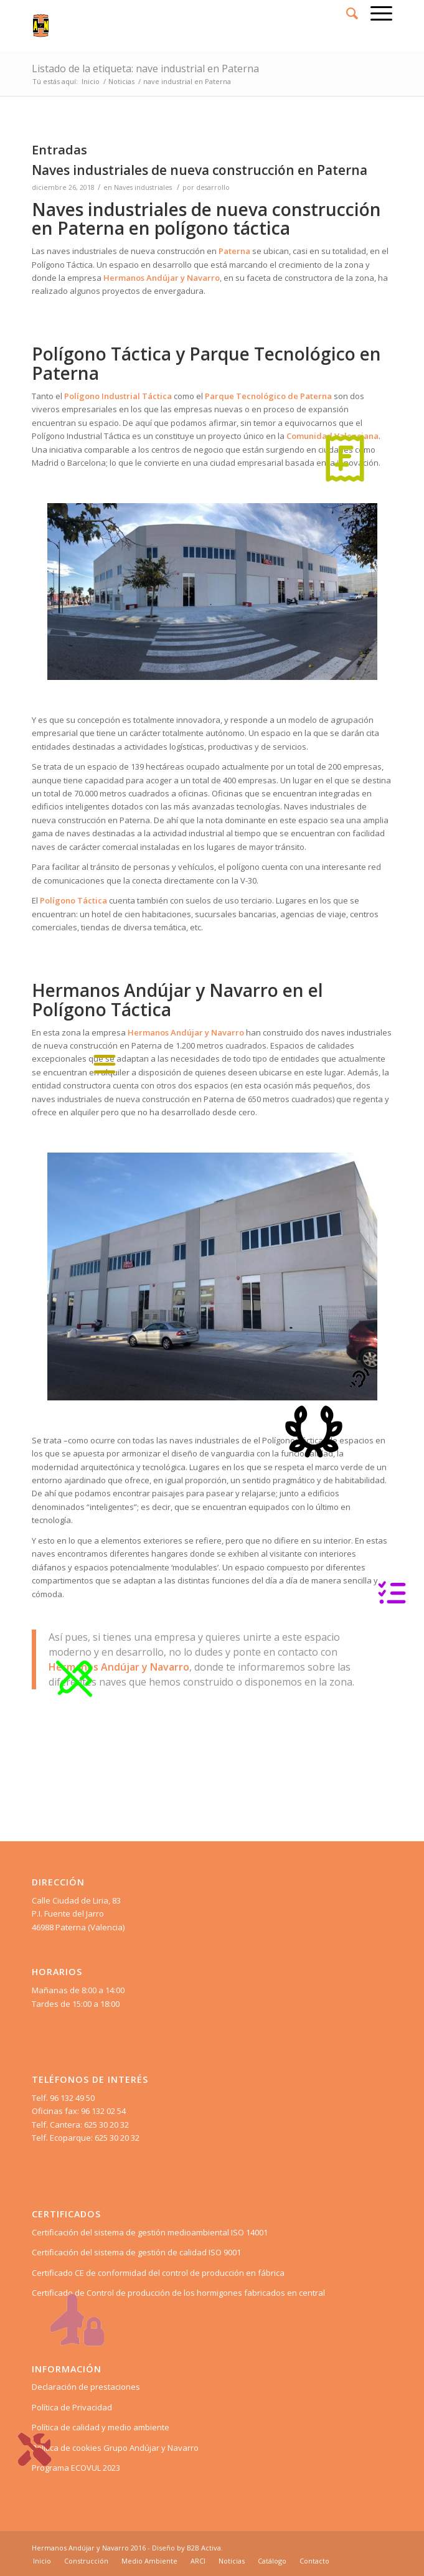 The height and width of the screenshot is (2576, 424). Describe the element at coordinates (345, 458) in the screenshot. I see `view receipt or transaction in swiss francs` at that location.